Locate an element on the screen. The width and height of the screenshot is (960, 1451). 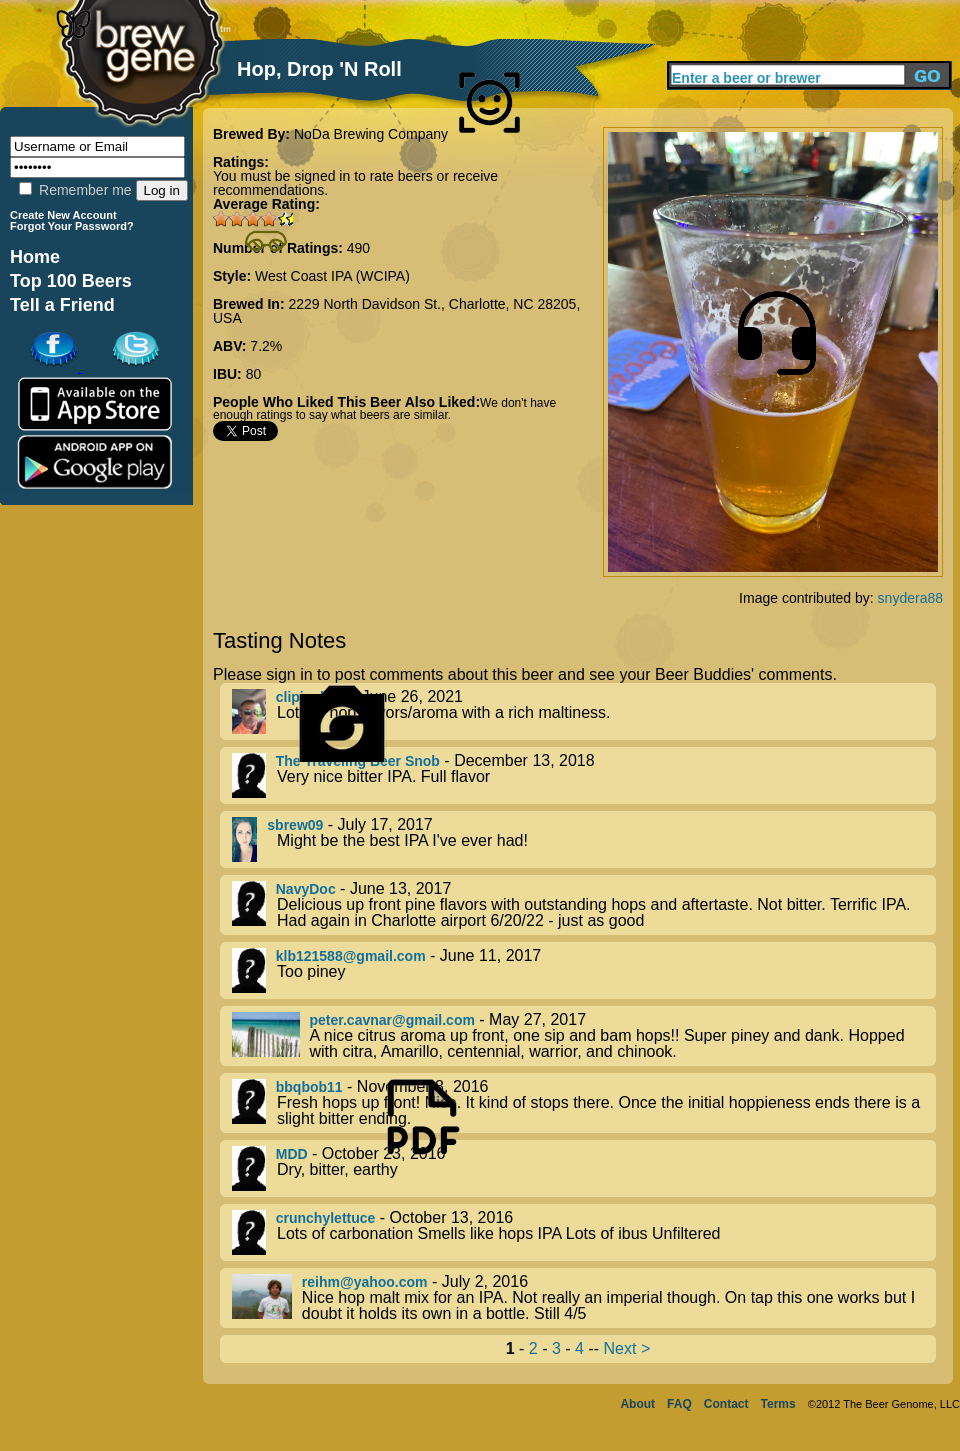
access swimming or diving activity settings is located at coordinates (266, 241).